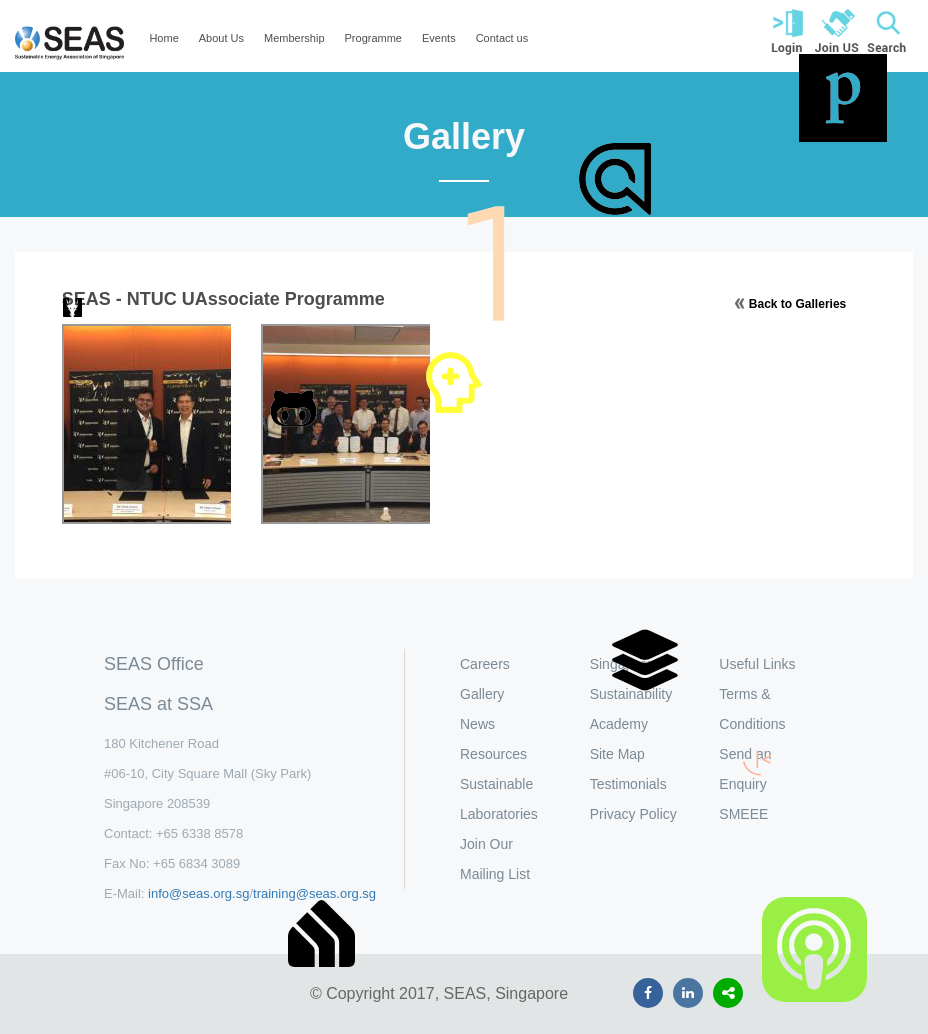  I want to click on visit Frontend Mentor website, so click(757, 763).